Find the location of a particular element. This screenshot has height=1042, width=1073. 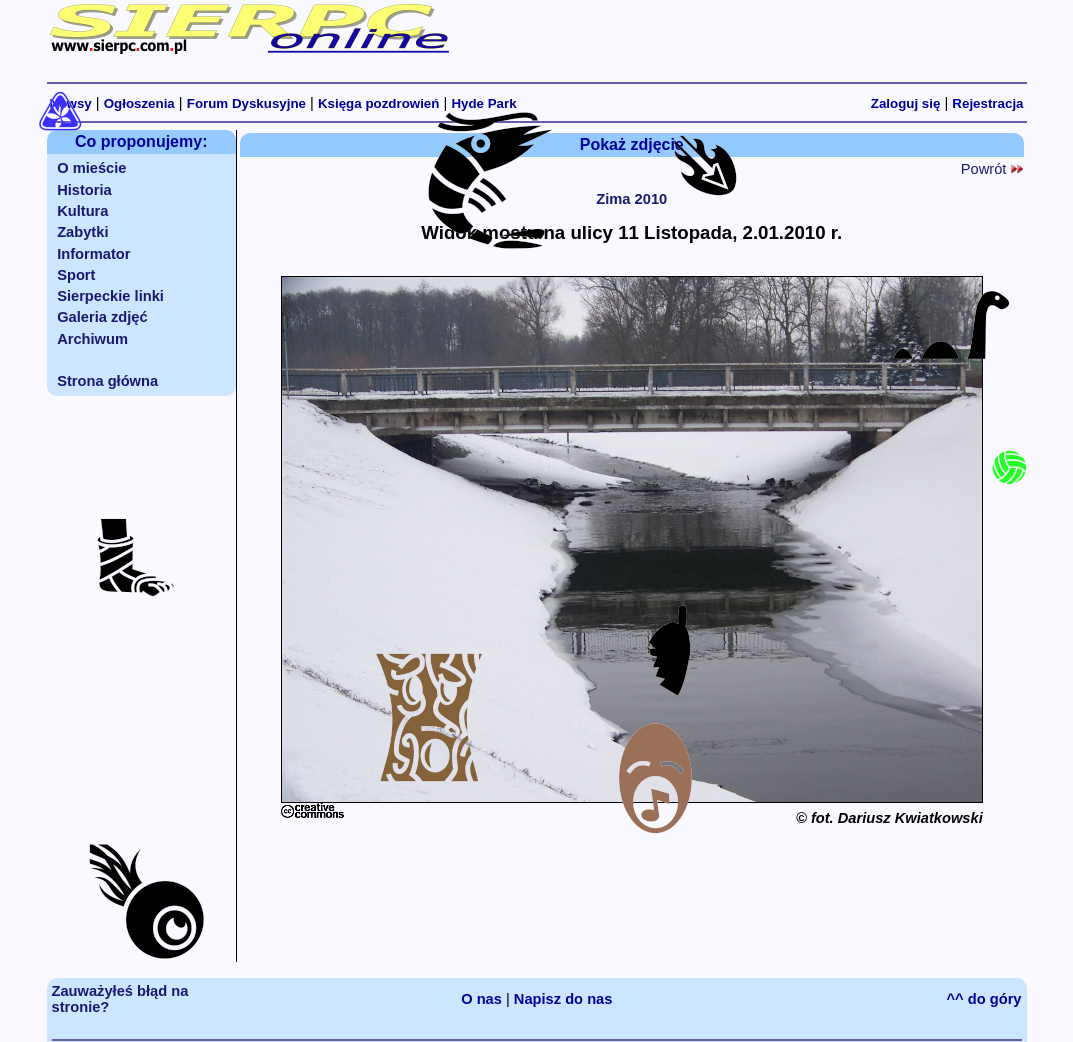

access volleyball or beach sports content is located at coordinates (1009, 467).